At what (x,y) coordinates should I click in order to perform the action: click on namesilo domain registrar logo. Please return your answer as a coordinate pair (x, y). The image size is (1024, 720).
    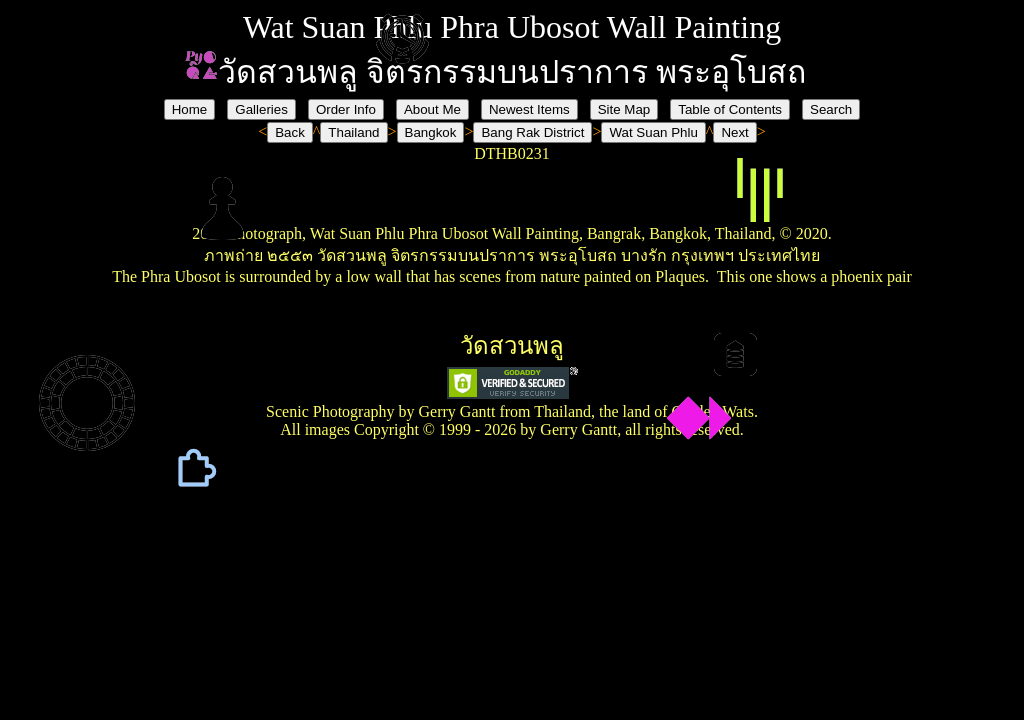
    Looking at the image, I should click on (735, 354).